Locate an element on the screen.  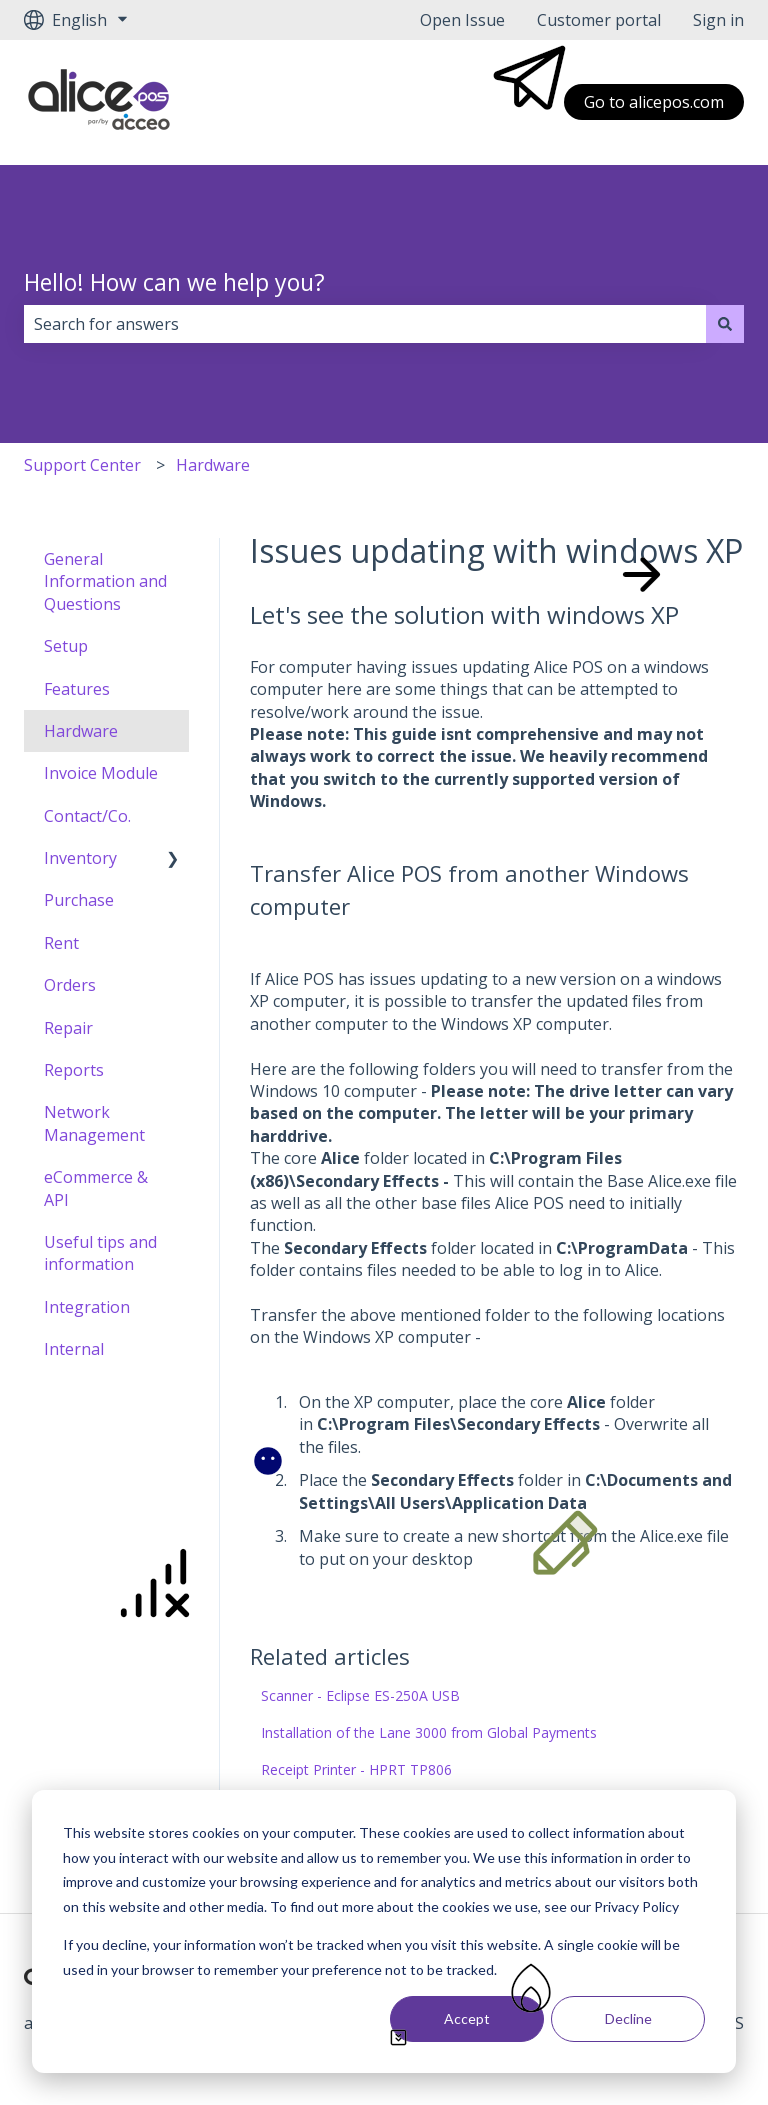
open Telegram messaging app is located at coordinates (532, 79).